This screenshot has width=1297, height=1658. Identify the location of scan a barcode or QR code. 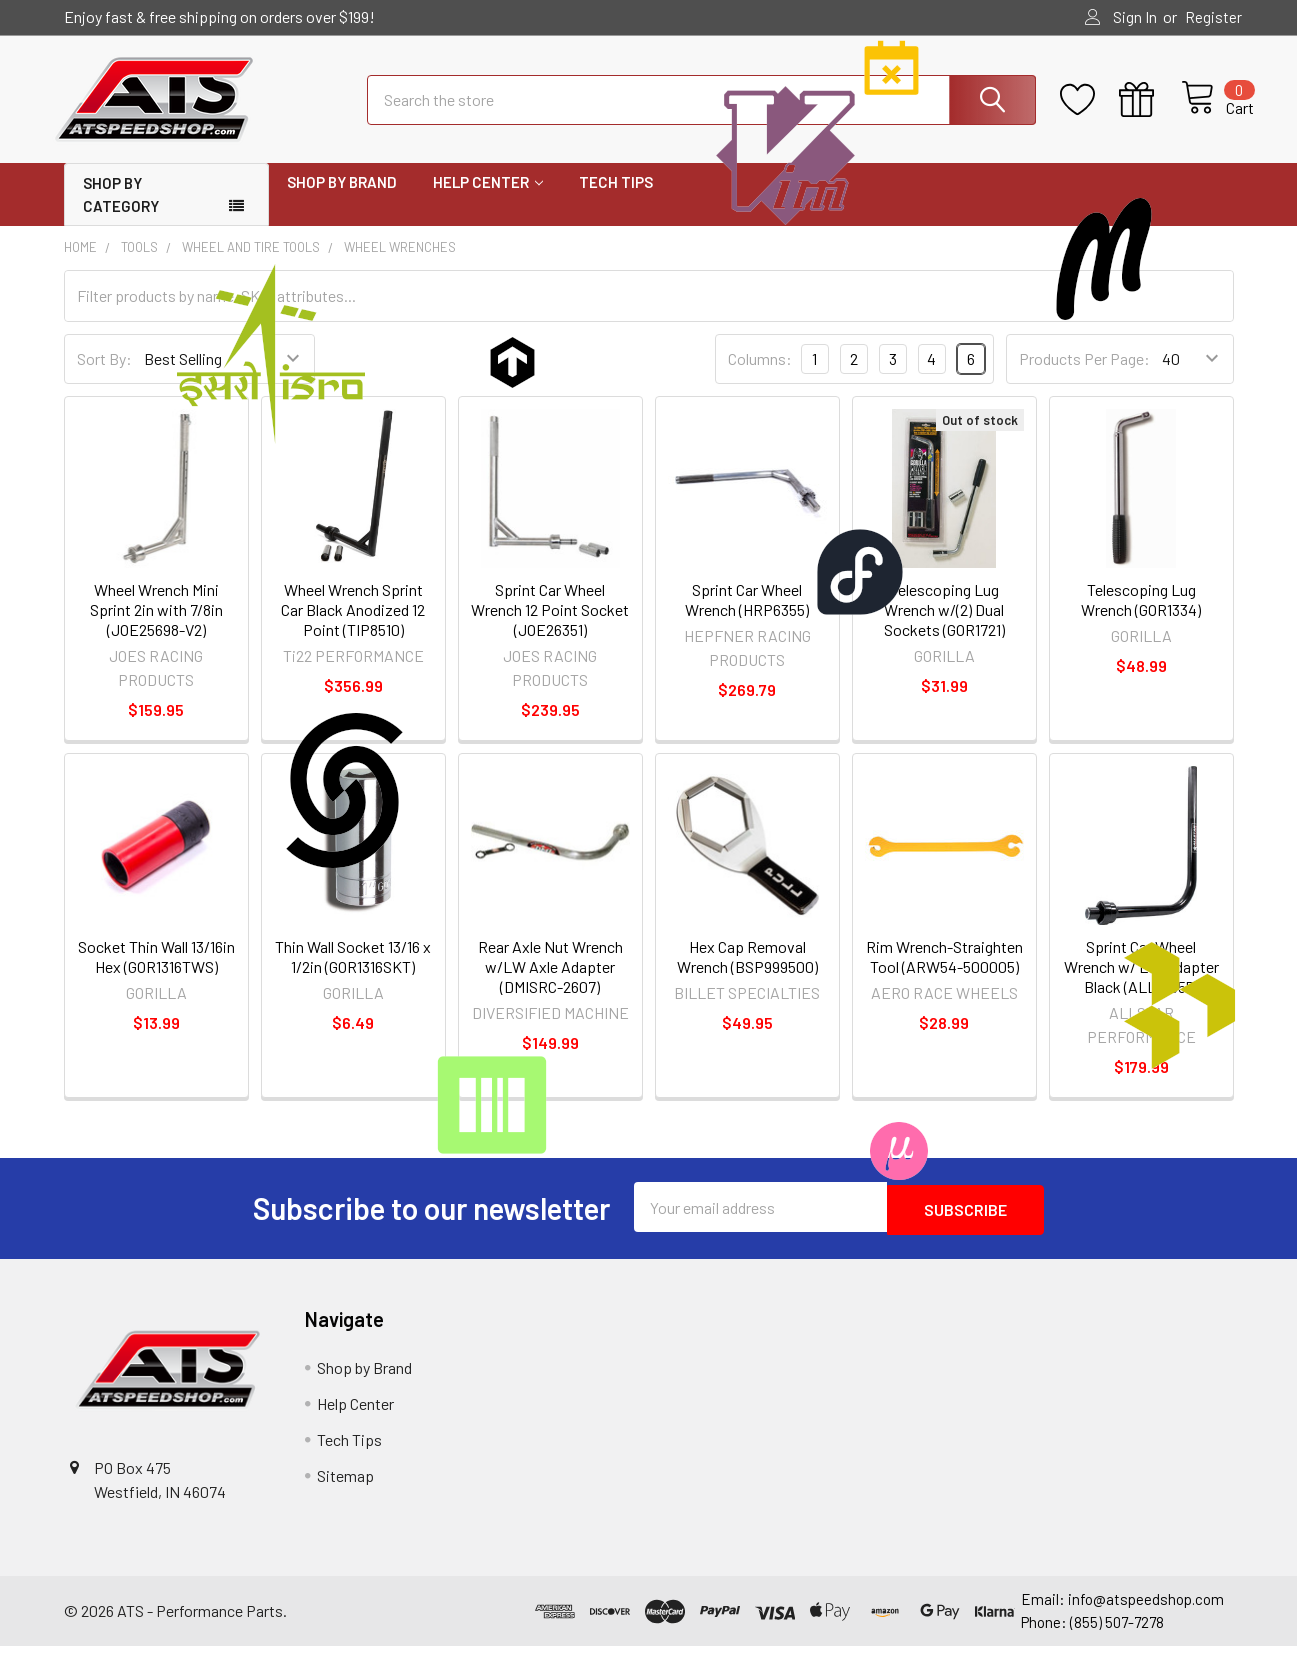
(492, 1105).